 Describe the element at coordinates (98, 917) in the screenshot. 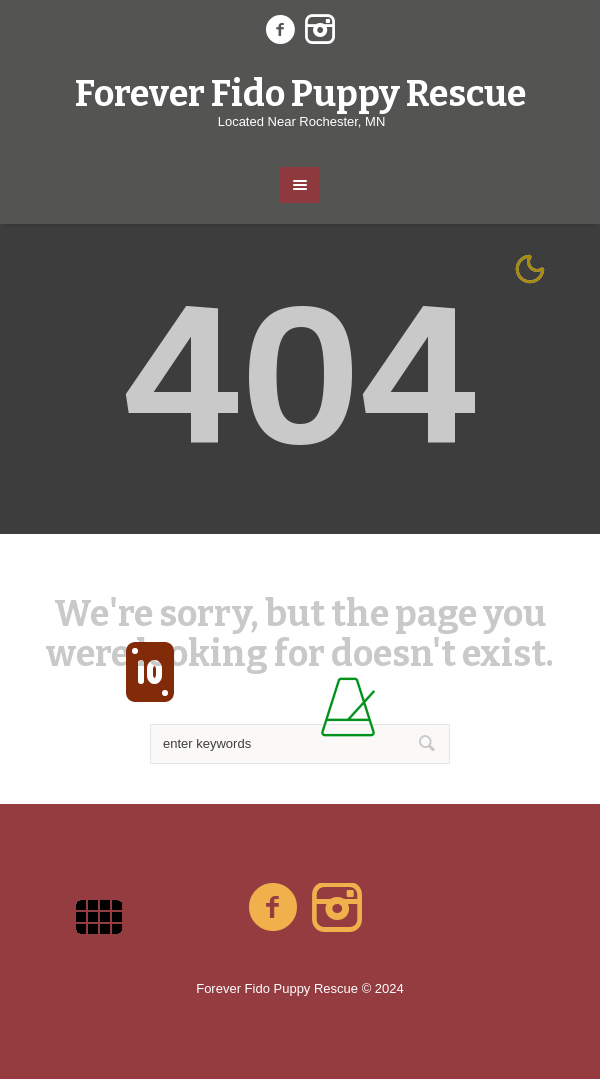

I see `switch to comfortable grid view` at that location.